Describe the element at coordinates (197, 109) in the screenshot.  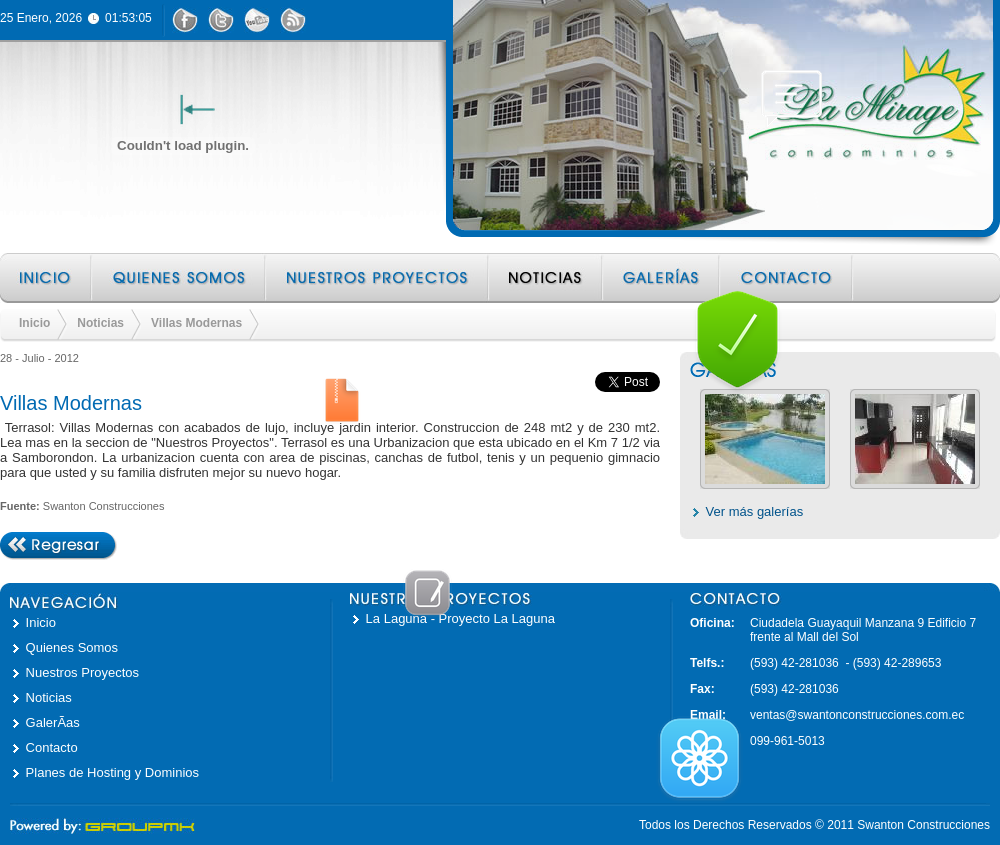
I see `go to the first item in a list or sequence` at that location.